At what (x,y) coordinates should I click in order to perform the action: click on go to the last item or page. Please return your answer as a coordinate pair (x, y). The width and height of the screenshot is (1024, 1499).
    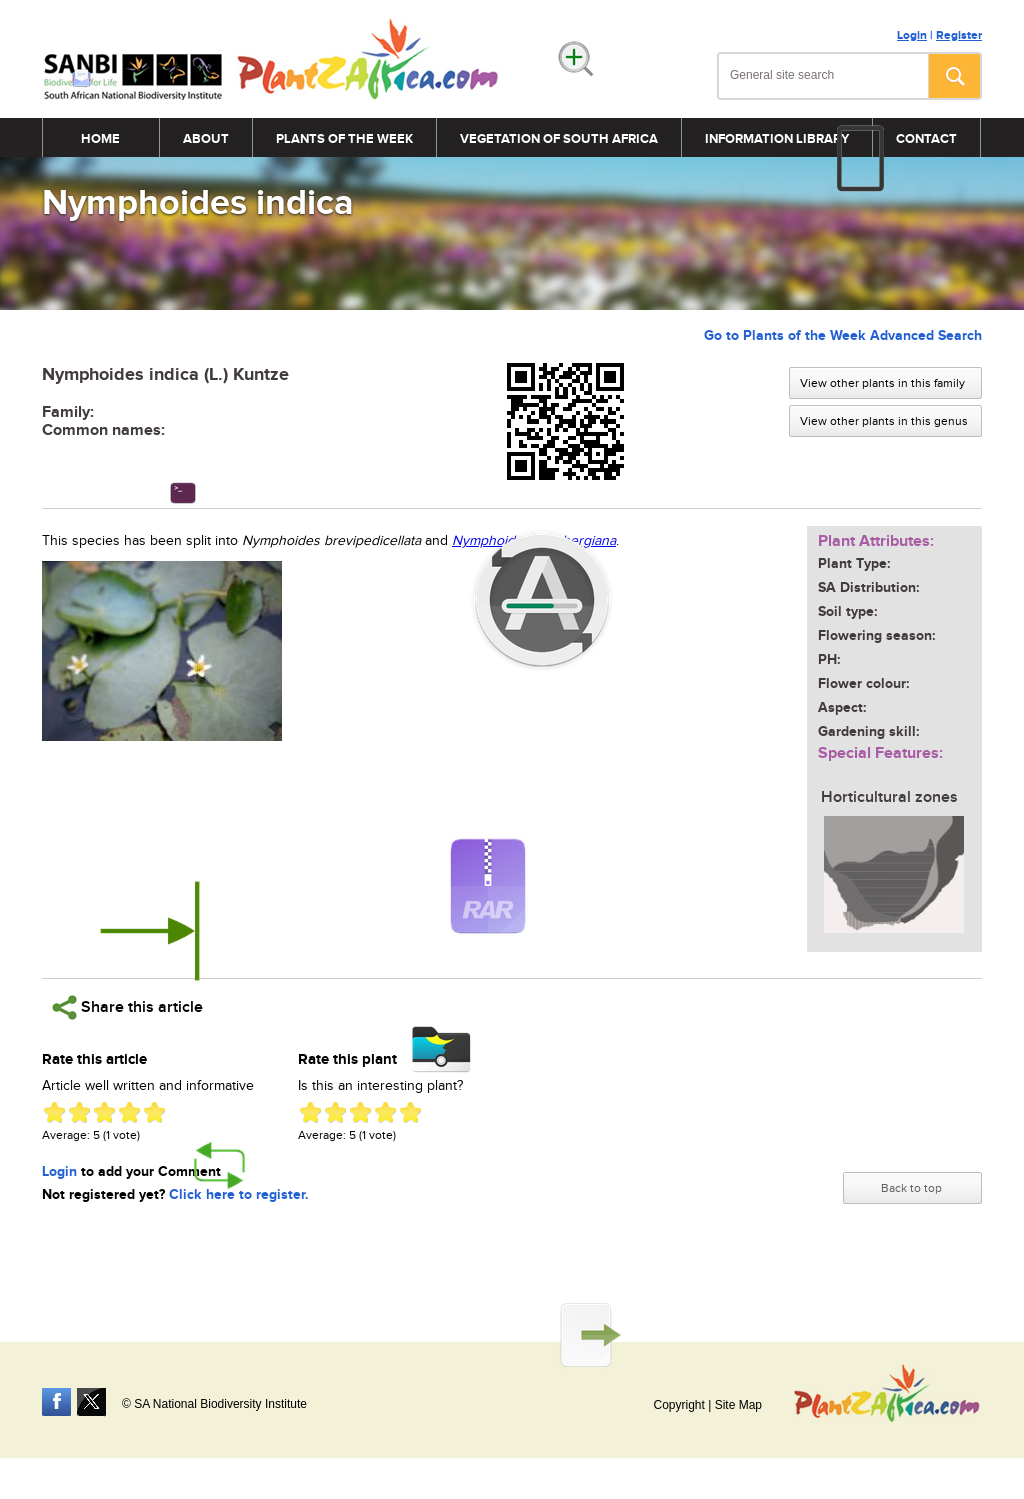
    Looking at the image, I should click on (150, 931).